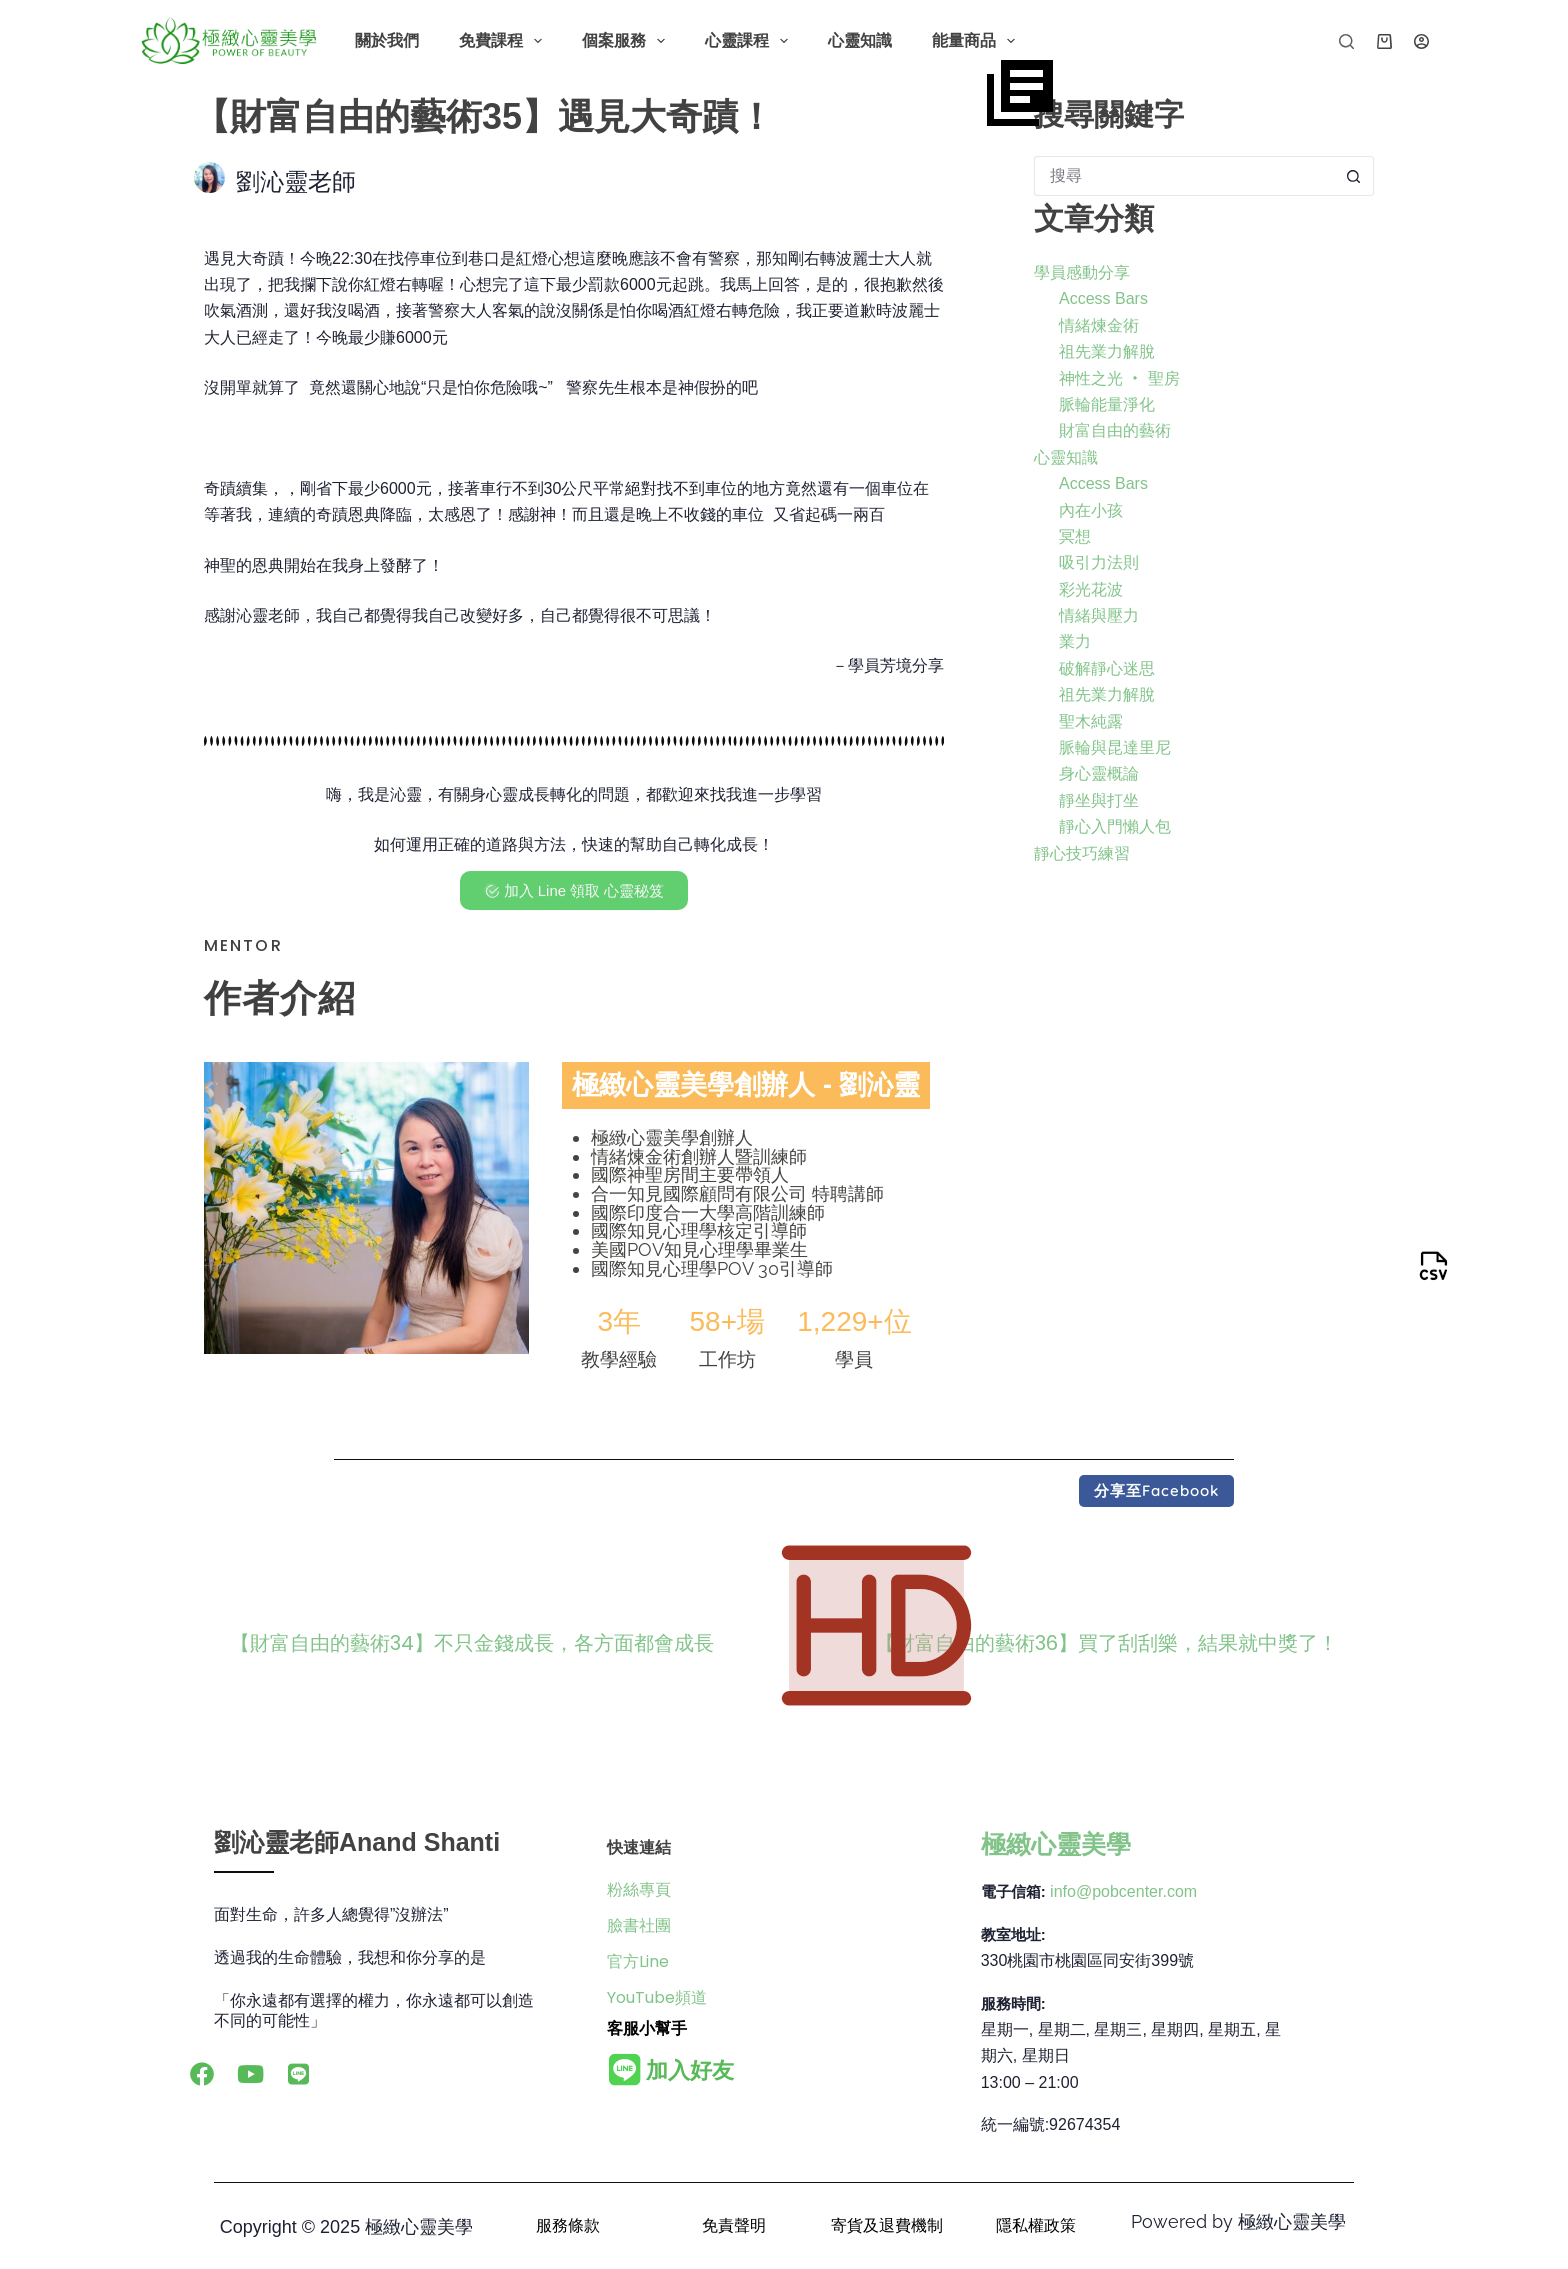 This screenshot has height=2269, width=1568. I want to click on download or export data as a CSV file, so click(1434, 1267).